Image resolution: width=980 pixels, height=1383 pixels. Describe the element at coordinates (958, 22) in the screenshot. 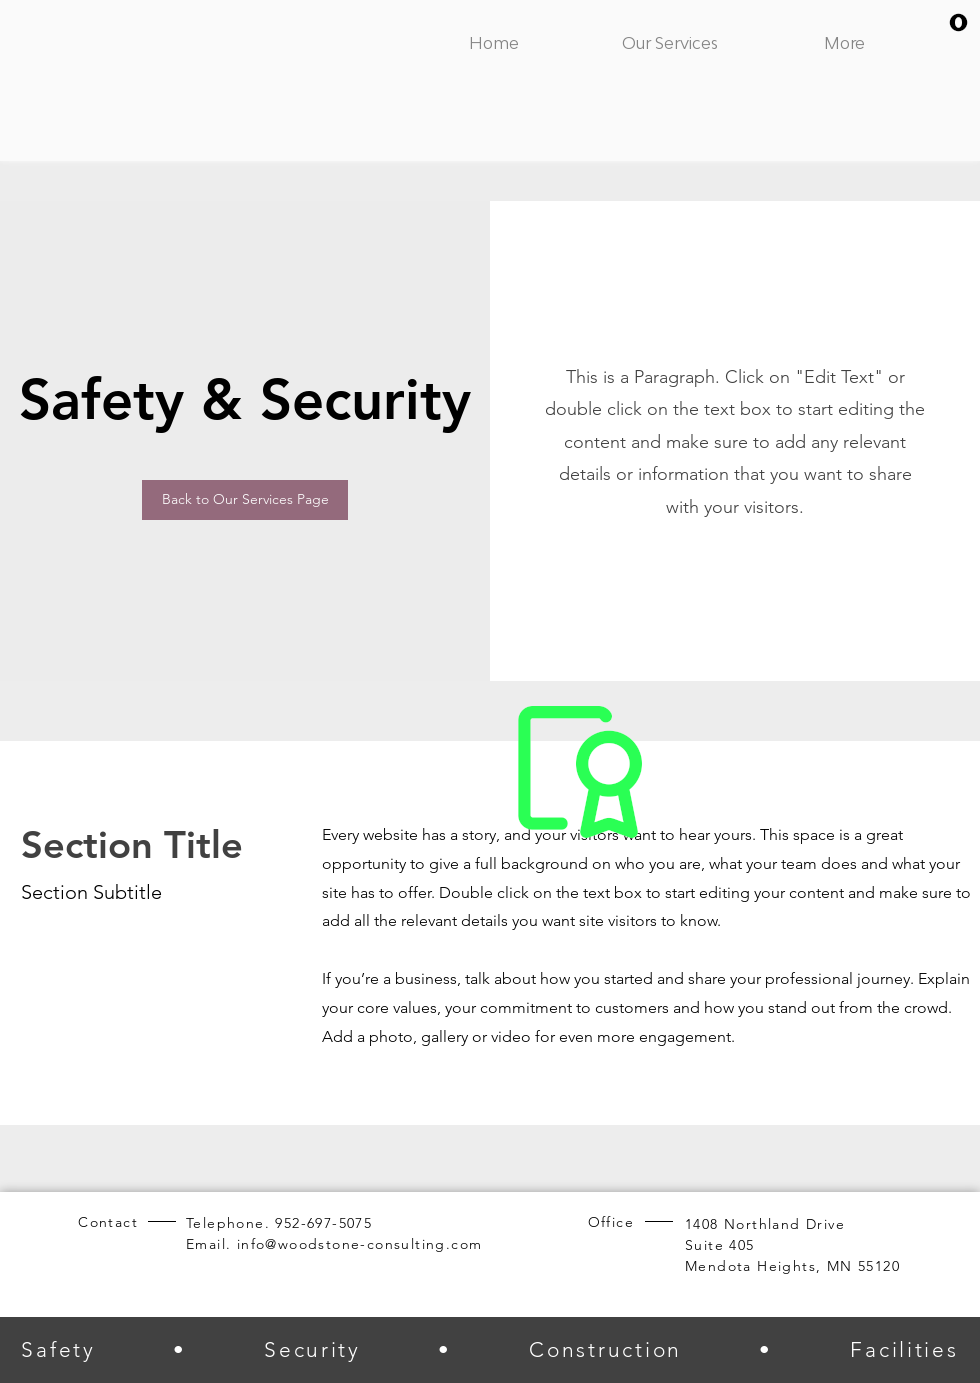

I see `open Opera browser` at that location.